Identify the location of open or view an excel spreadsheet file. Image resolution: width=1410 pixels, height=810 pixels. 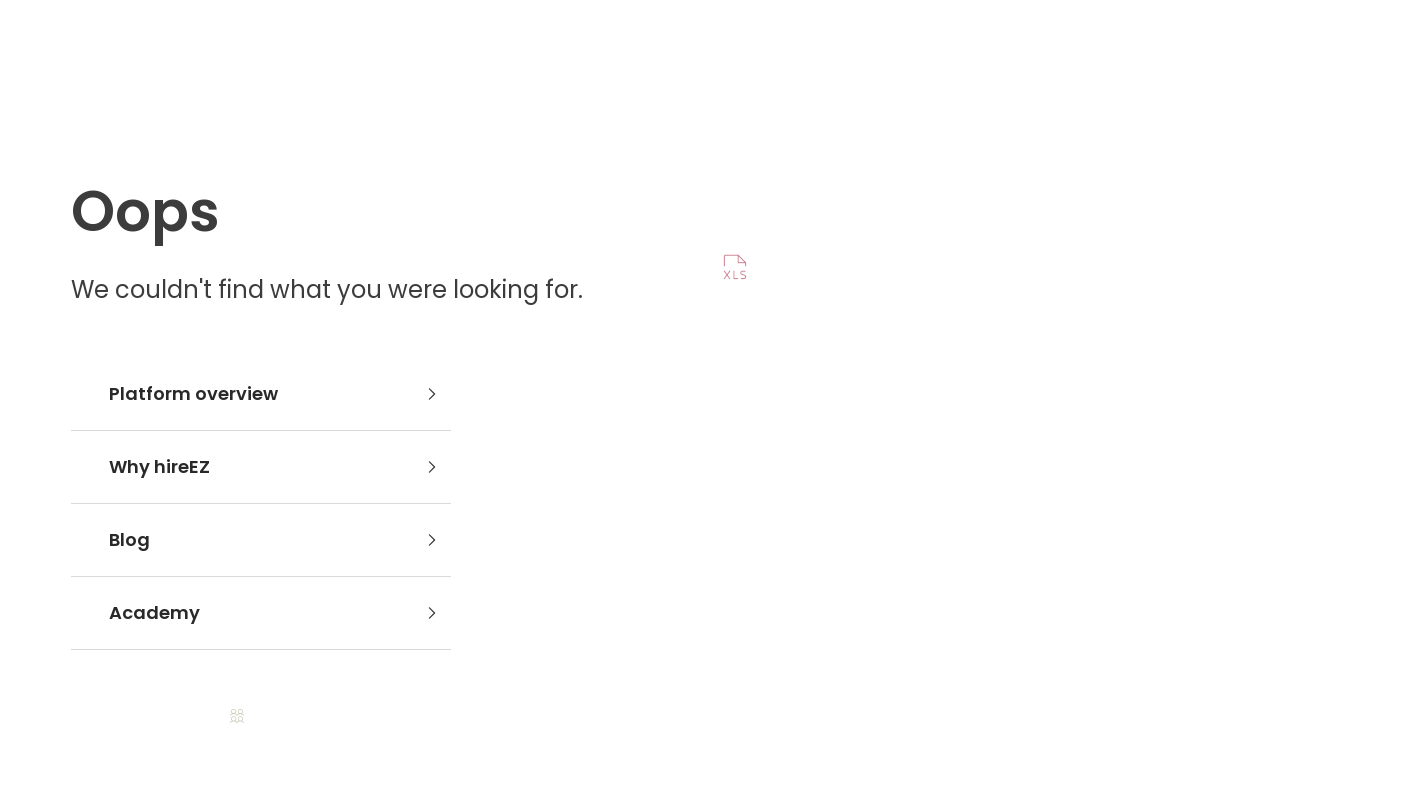
(735, 268).